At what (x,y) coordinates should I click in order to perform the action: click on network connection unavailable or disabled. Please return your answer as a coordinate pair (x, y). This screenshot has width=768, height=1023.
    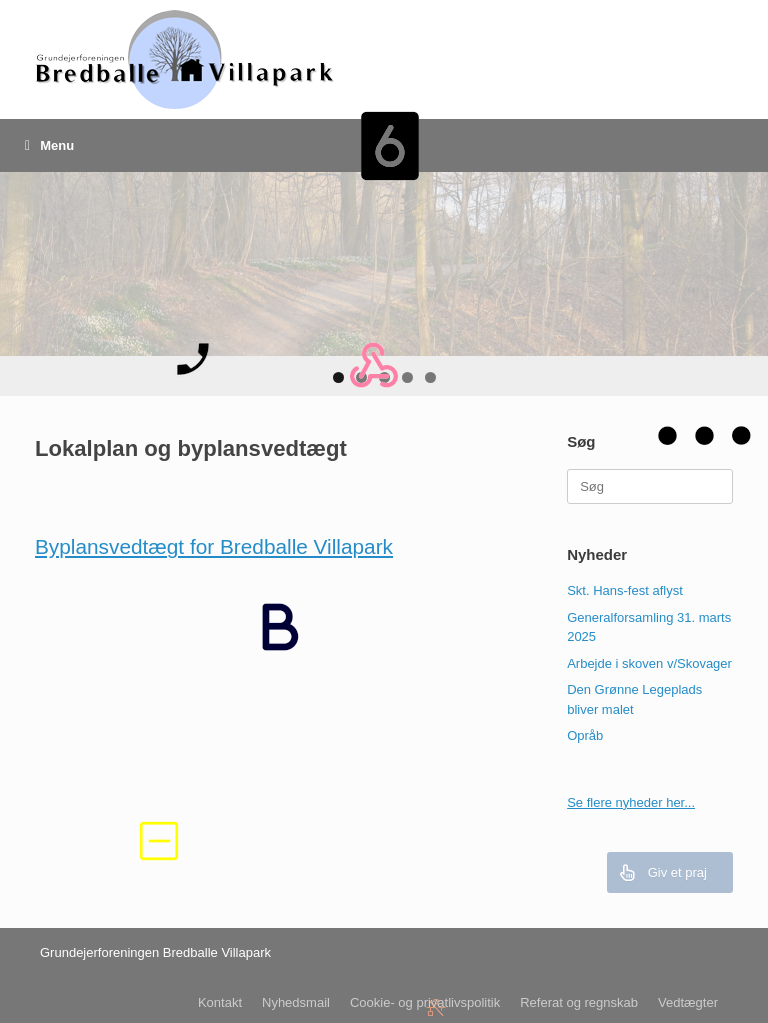
    Looking at the image, I should click on (436, 1008).